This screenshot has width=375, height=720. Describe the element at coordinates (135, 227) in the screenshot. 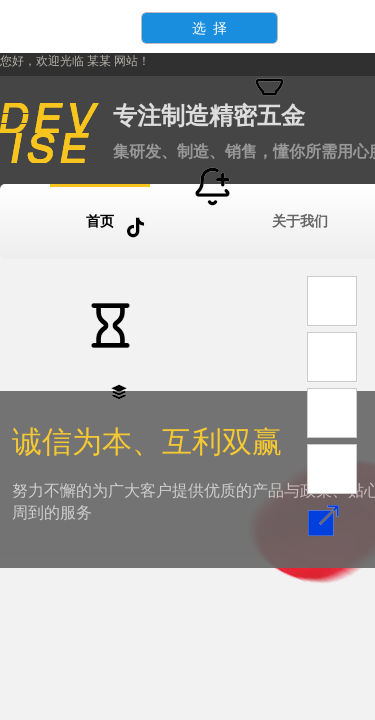

I see `open TikTok app` at that location.